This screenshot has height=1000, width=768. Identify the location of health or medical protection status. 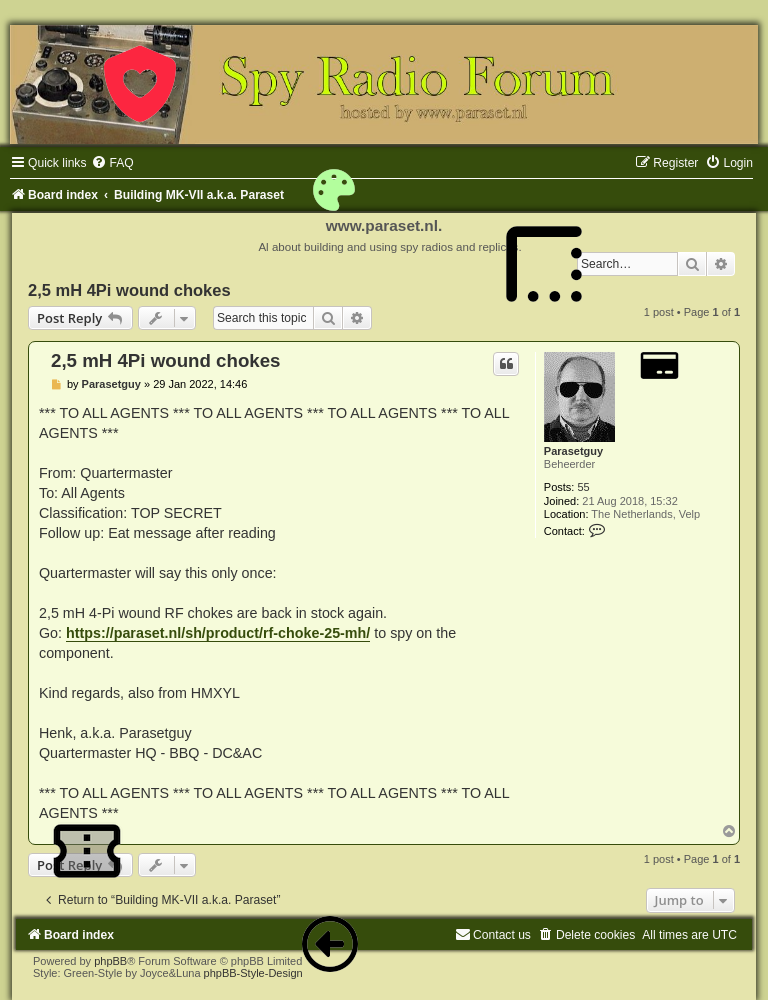
(140, 84).